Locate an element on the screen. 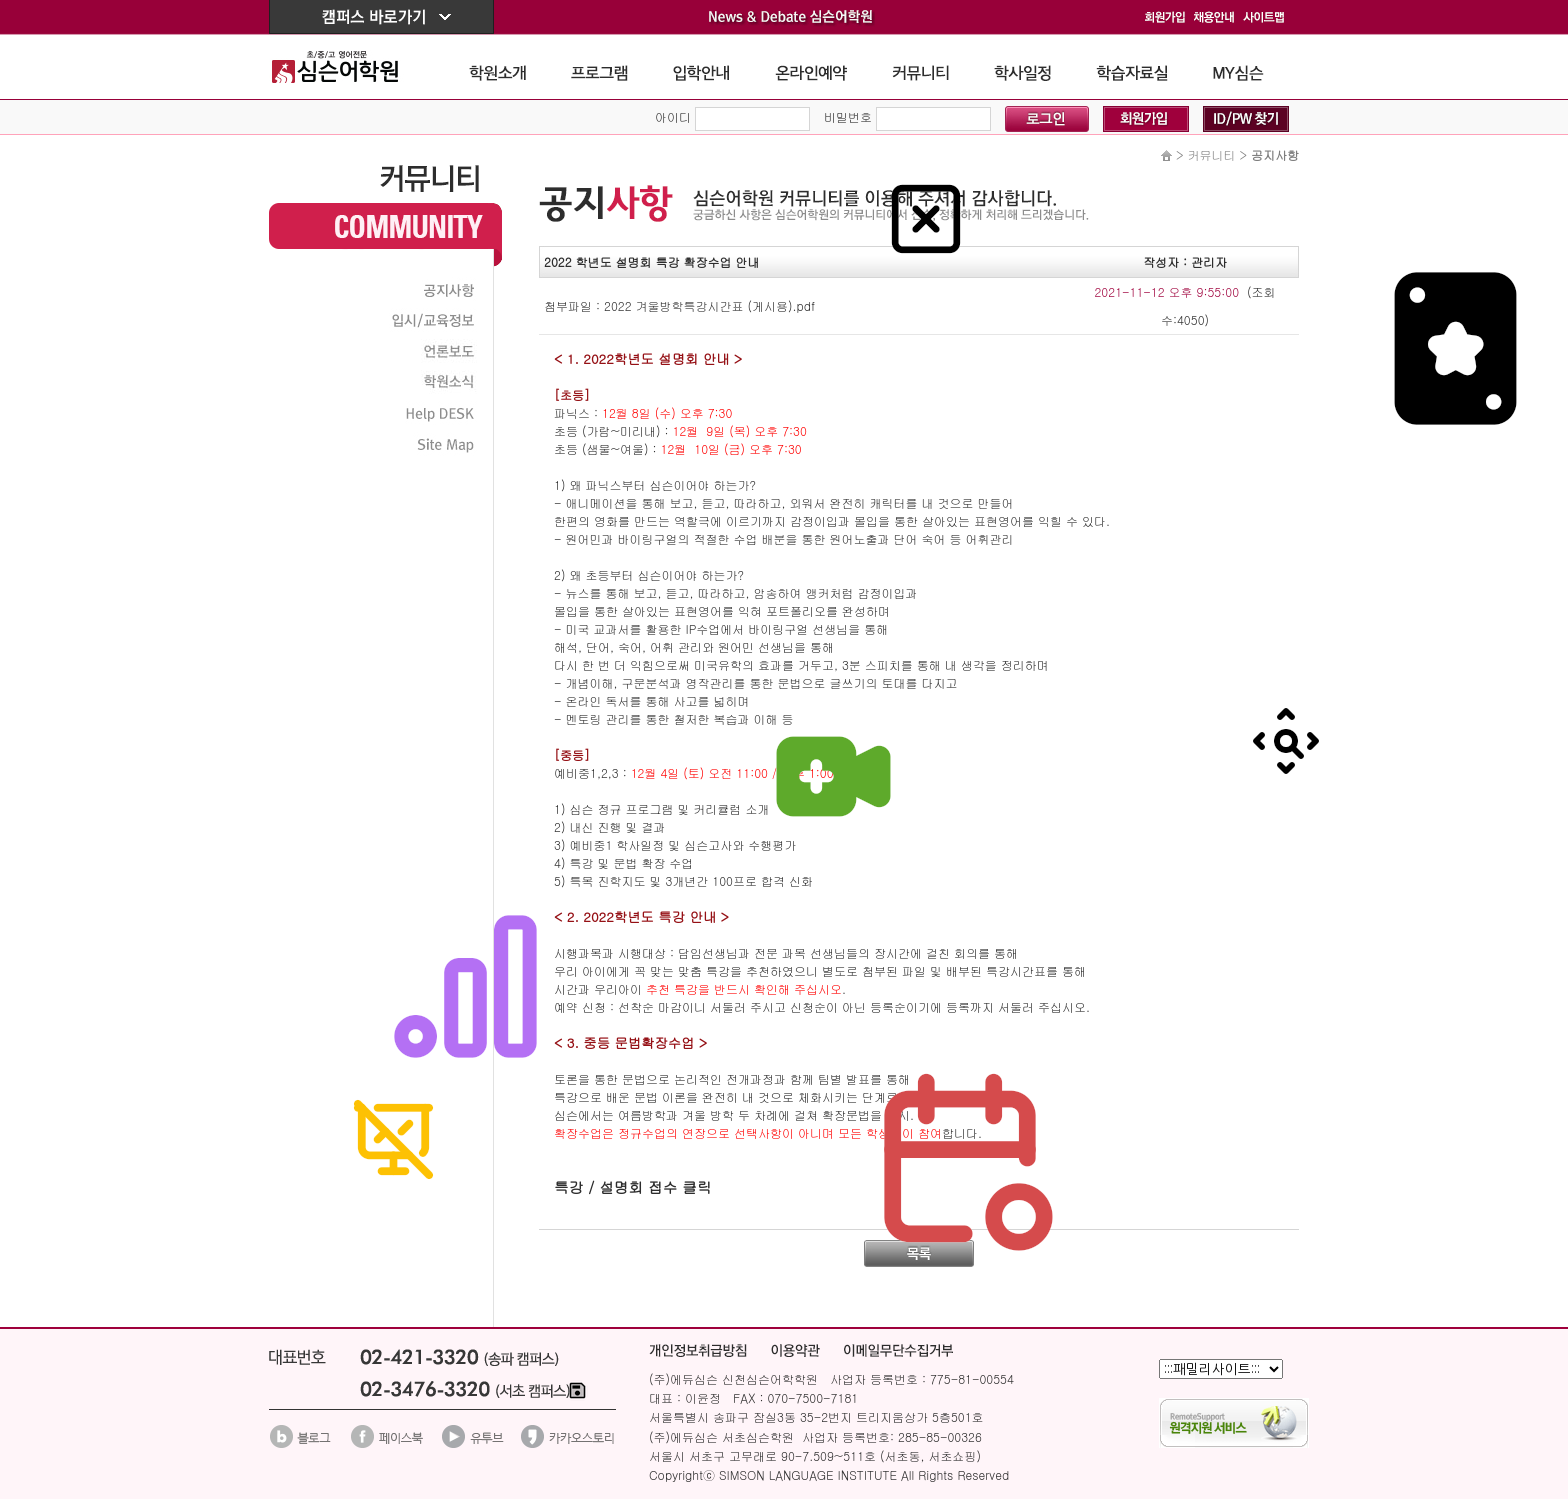  calendar event with notification or reminder is located at coordinates (960, 1158).